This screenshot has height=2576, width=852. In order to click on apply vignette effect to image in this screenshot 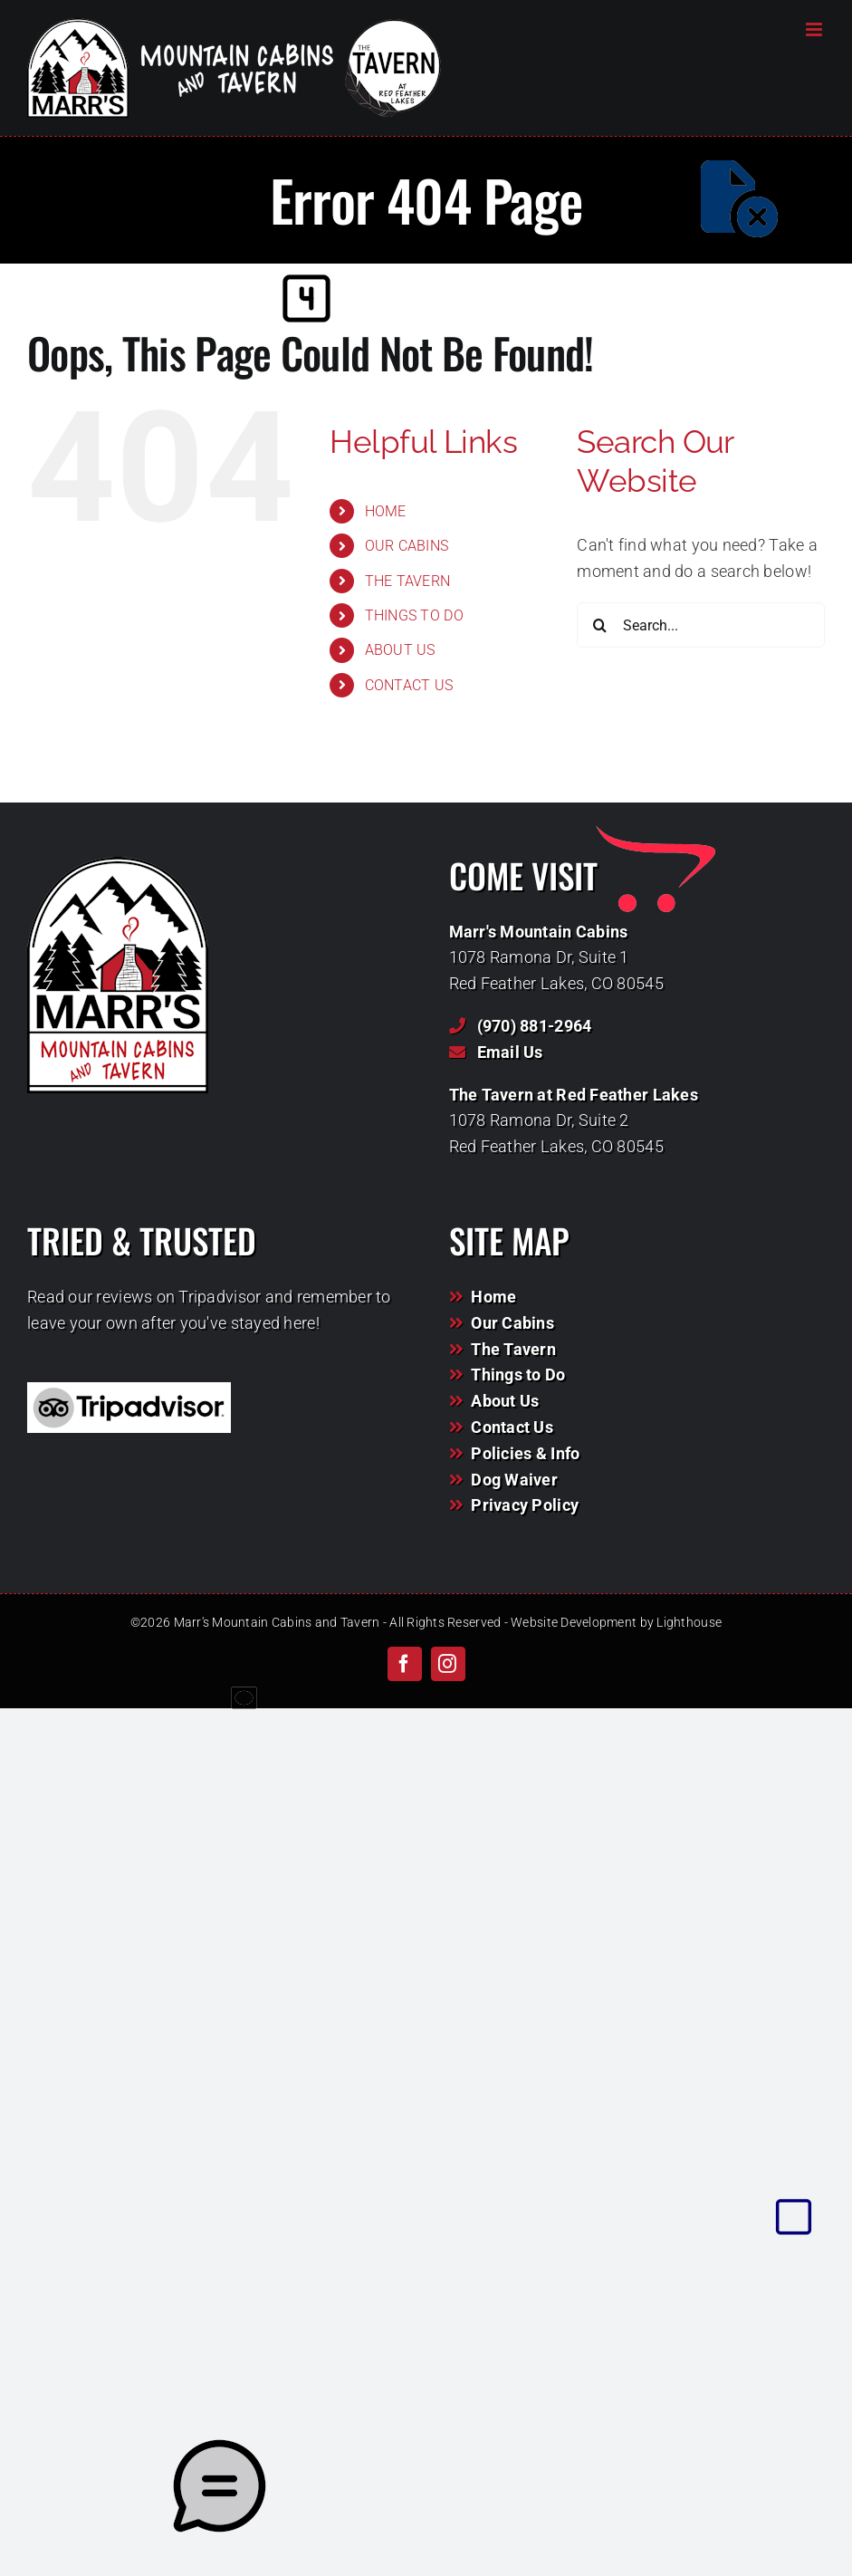, I will do `click(244, 1697)`.